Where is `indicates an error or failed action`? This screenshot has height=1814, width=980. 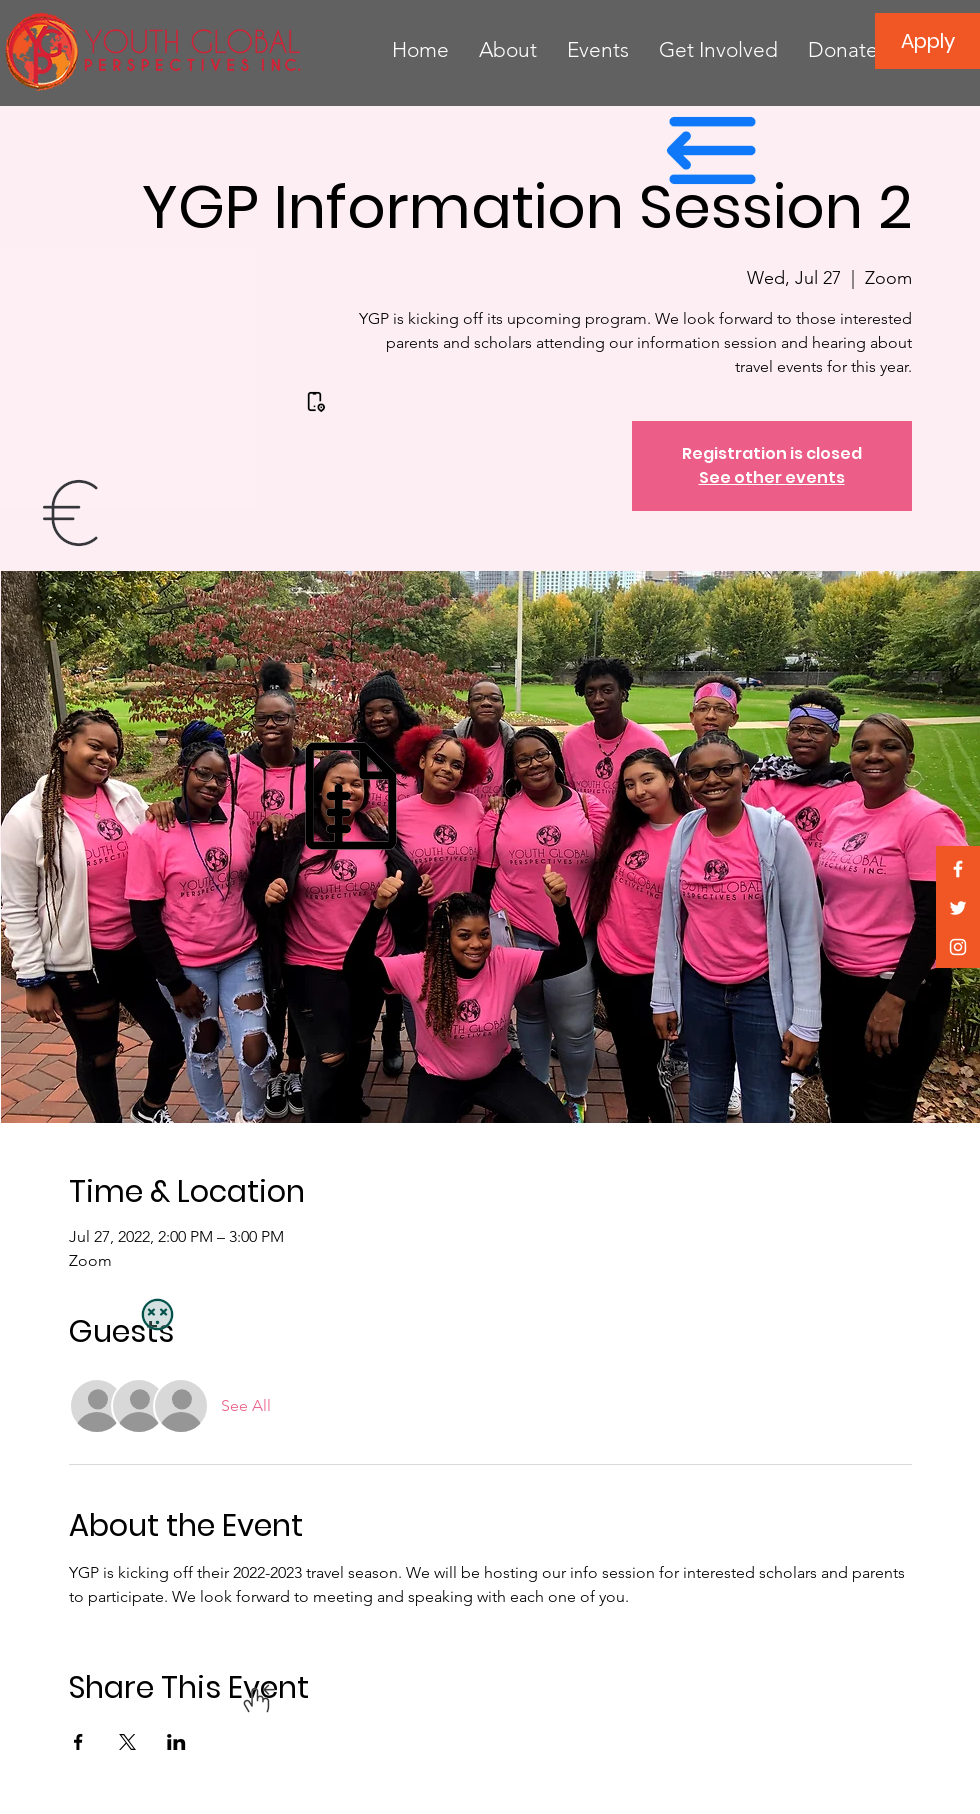
indicates an error or failed action is located at coordinates (157, 1314).